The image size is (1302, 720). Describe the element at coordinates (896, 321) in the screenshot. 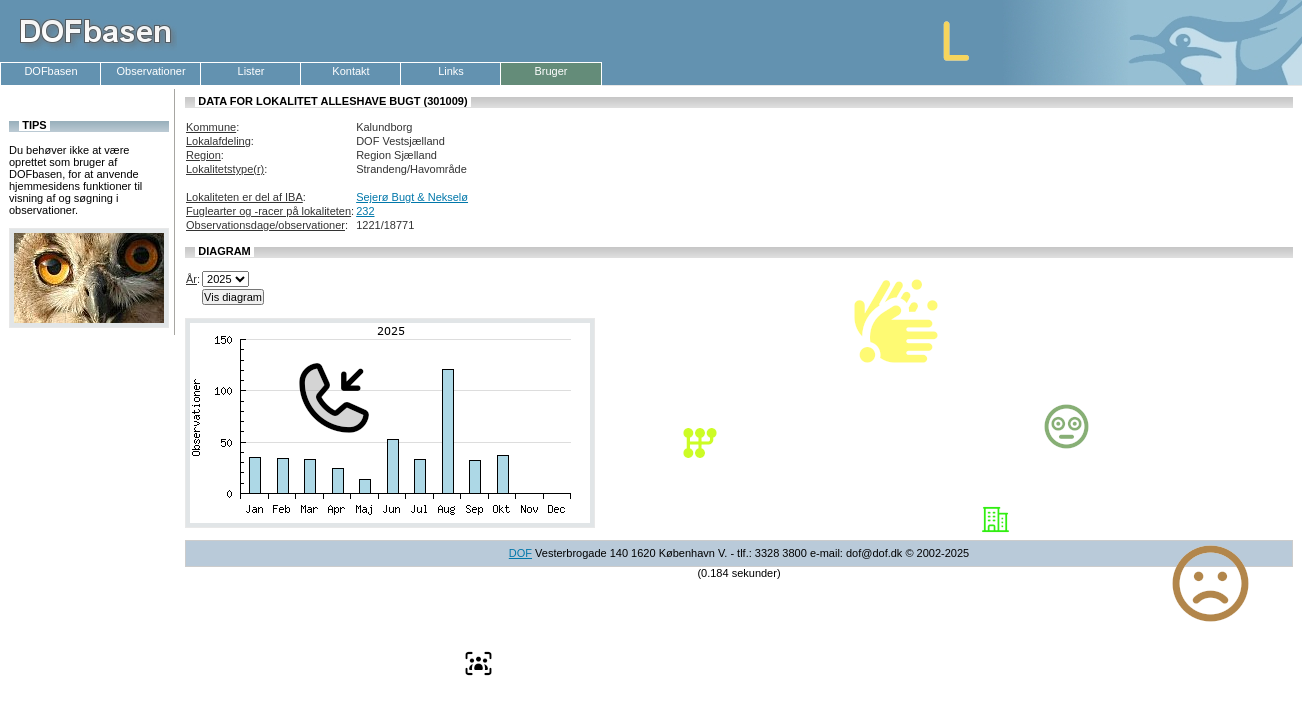

I see `wash hands reminder or hygiene indicator` at that location.